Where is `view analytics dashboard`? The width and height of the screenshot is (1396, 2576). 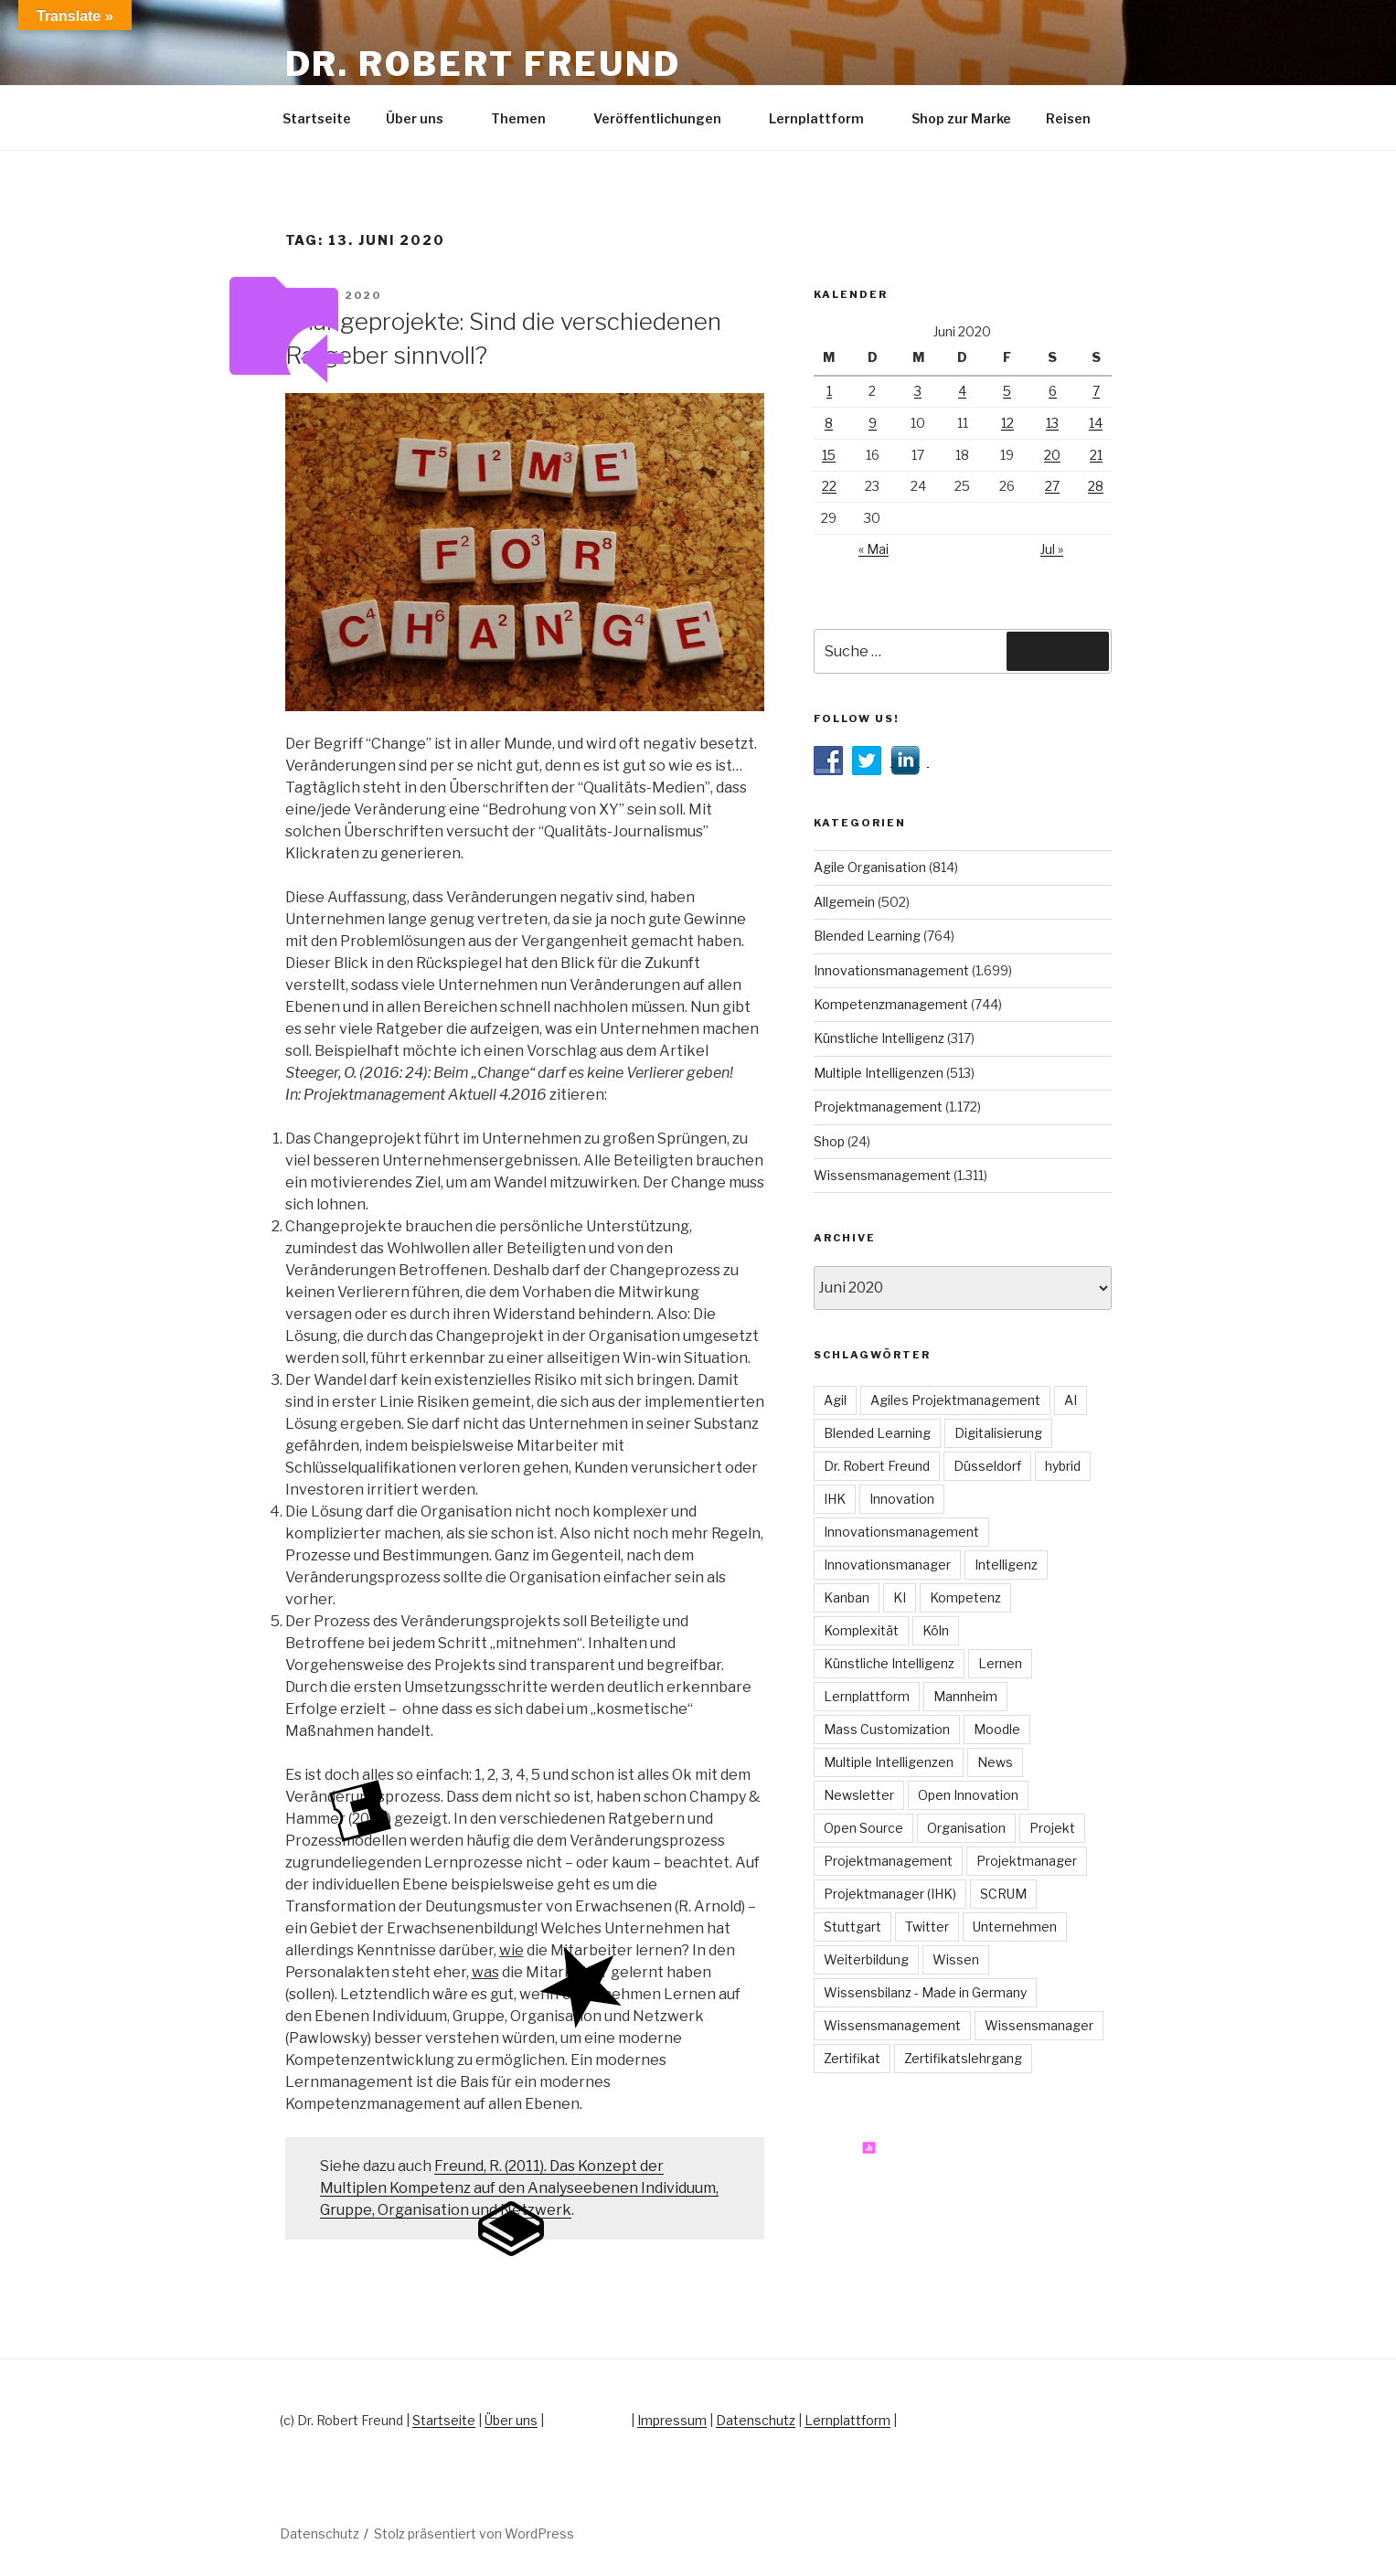 view analytics dashboard is located at coordinates (869, 2147).